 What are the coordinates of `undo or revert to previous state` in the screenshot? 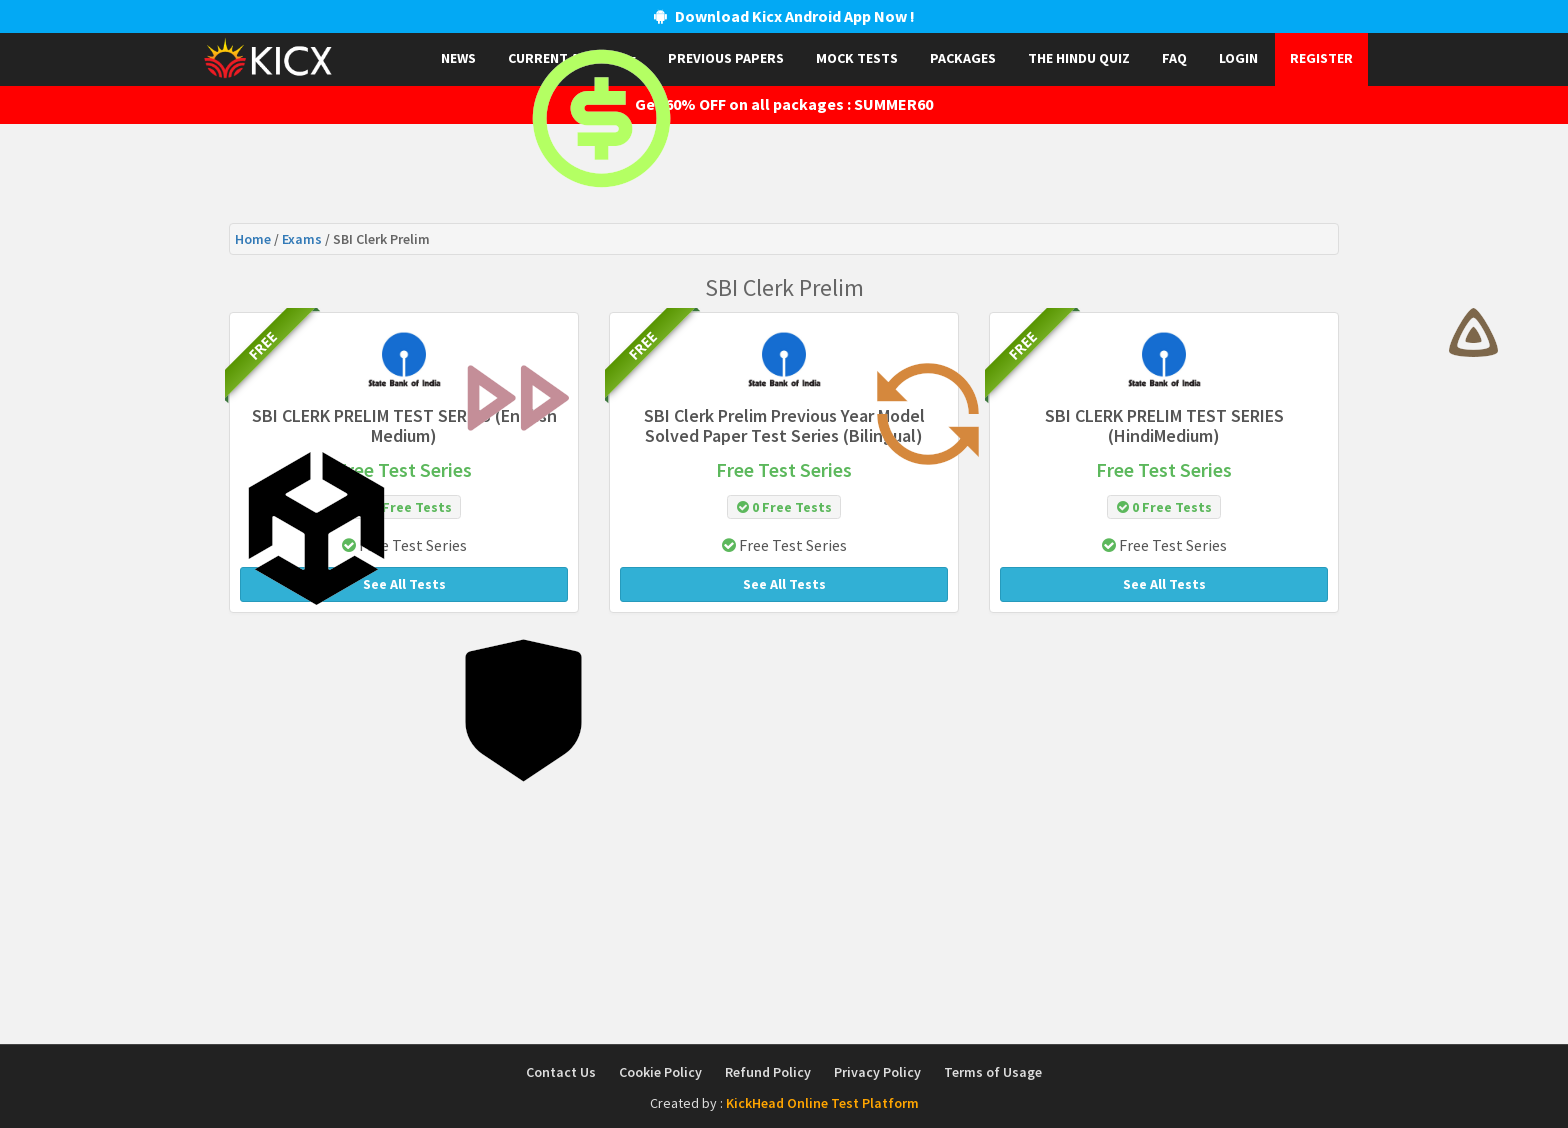 It's located at (928, 414).